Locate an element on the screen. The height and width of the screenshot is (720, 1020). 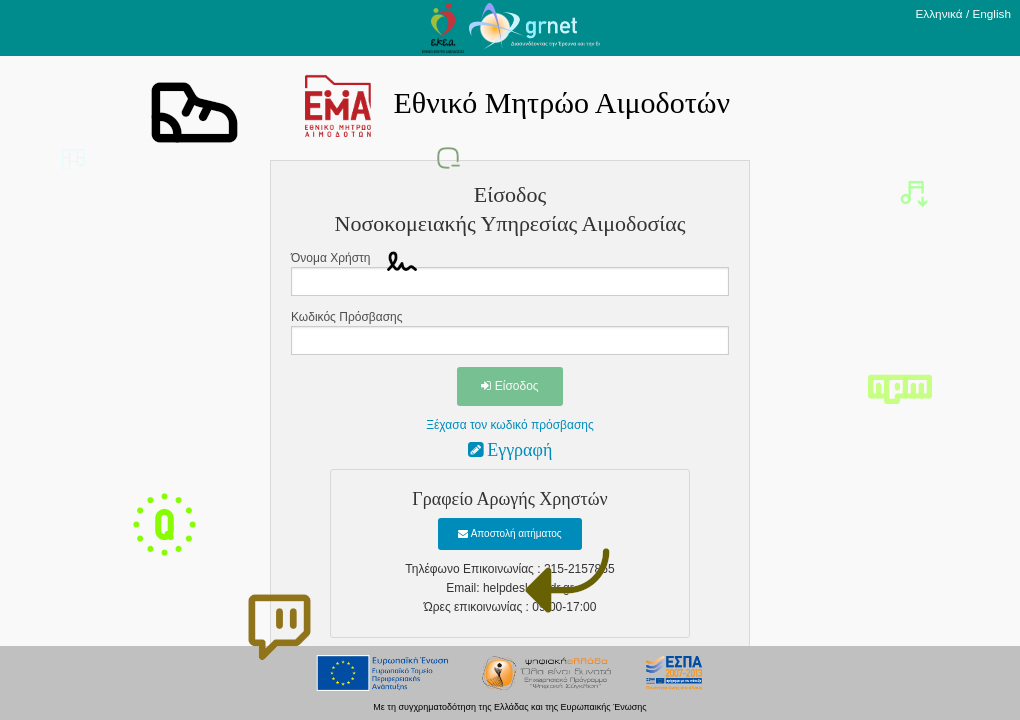
add your signature to a document is located at coordinates (402, 262).